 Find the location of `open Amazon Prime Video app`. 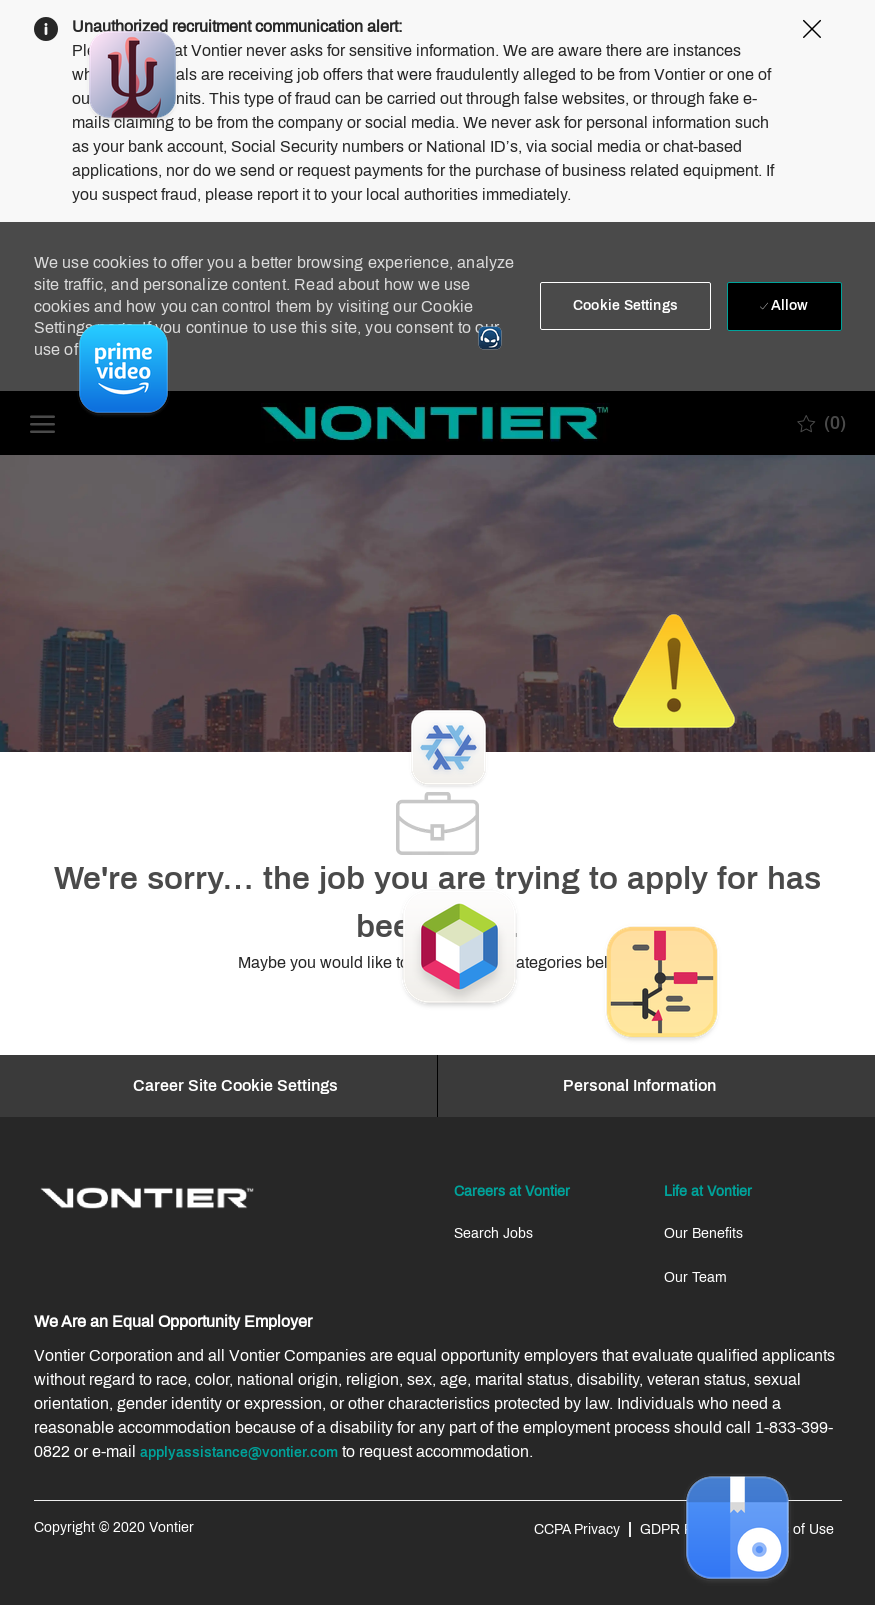

open Amazon Prime Video app is located at coordinates (123, 368).